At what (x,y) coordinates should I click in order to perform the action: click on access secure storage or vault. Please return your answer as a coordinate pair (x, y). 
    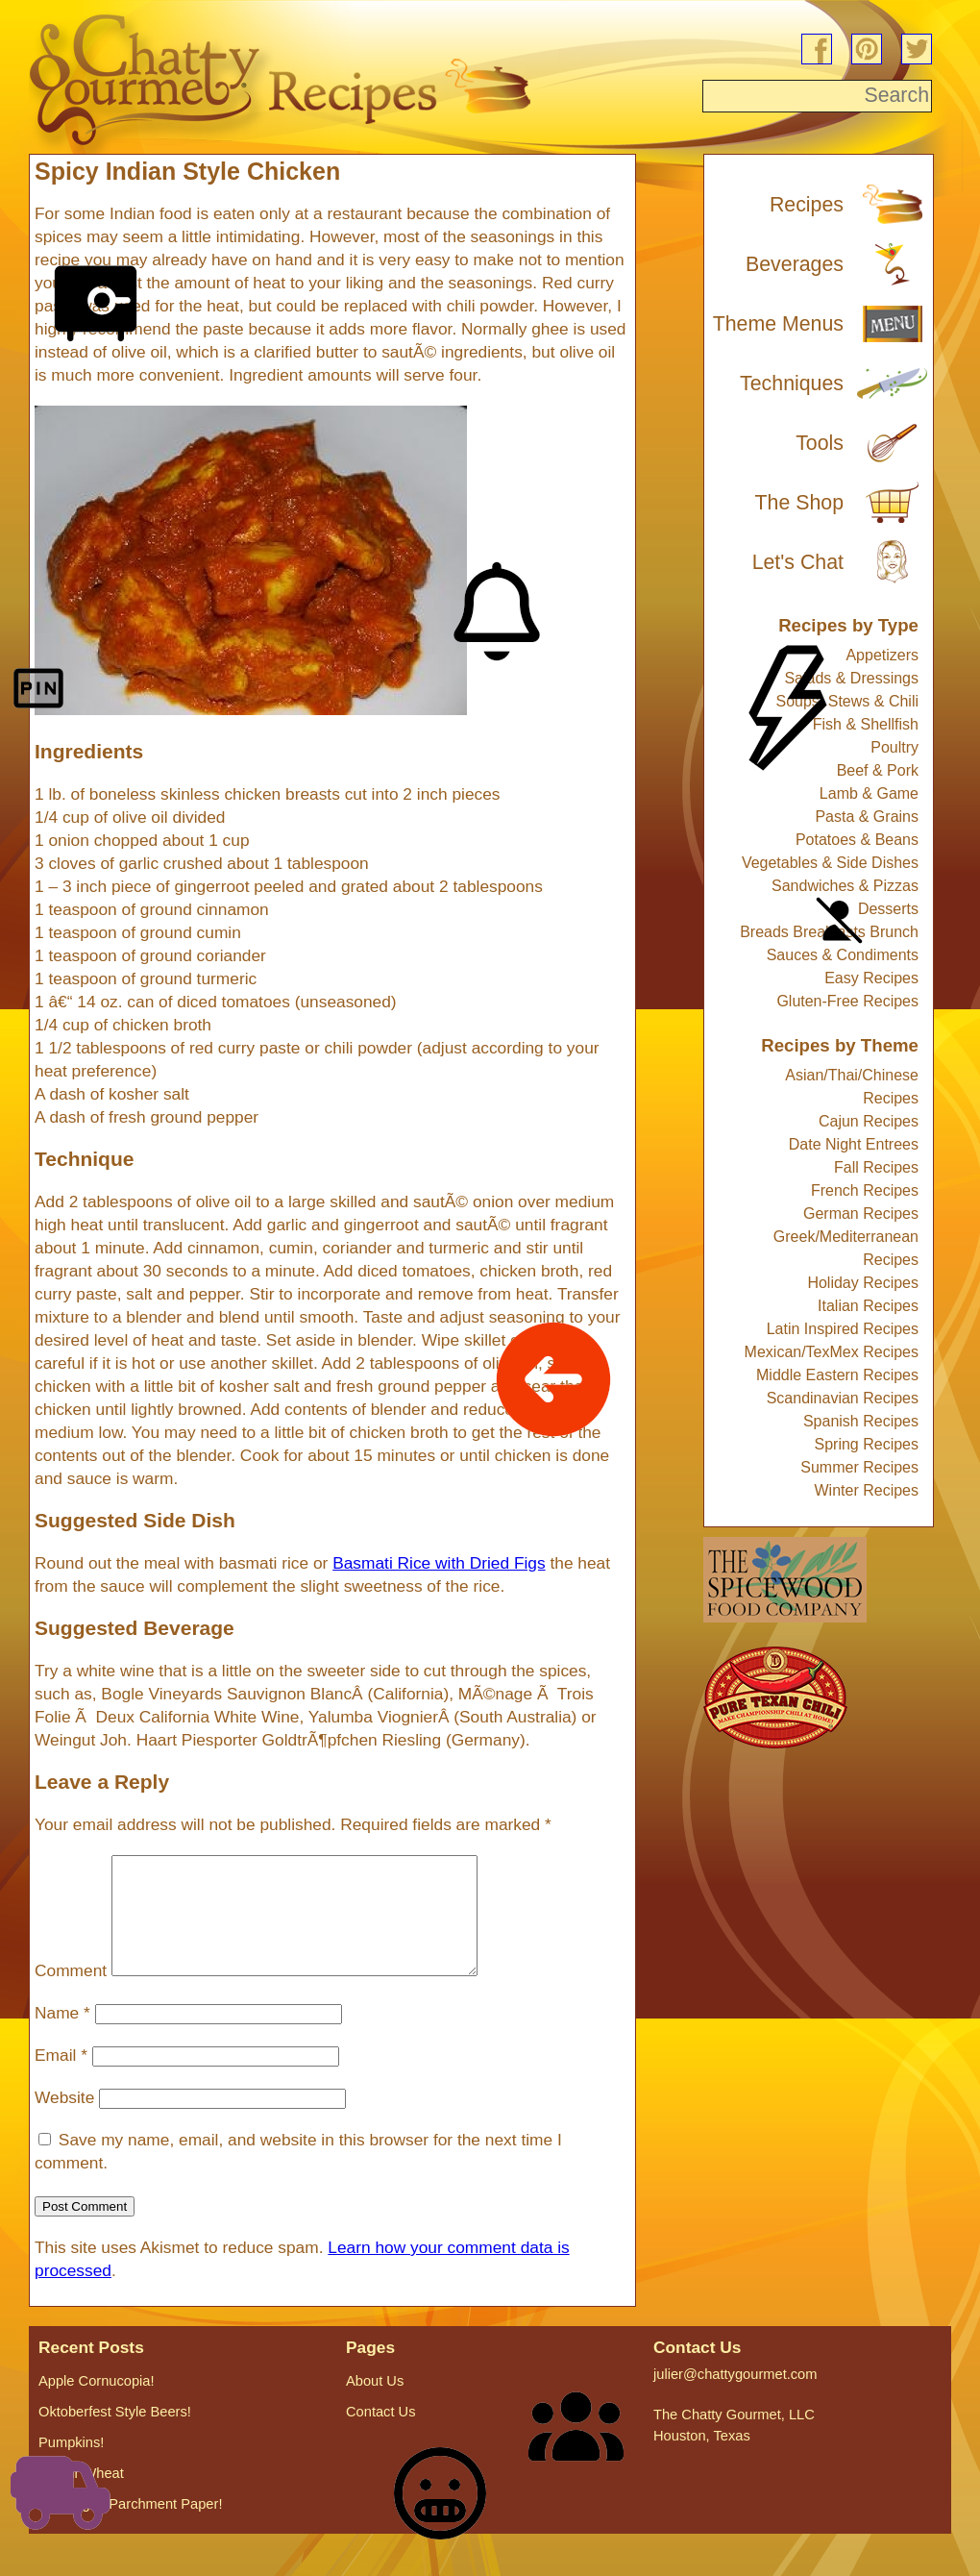
    Looking at the image, I should click on (95, 300).